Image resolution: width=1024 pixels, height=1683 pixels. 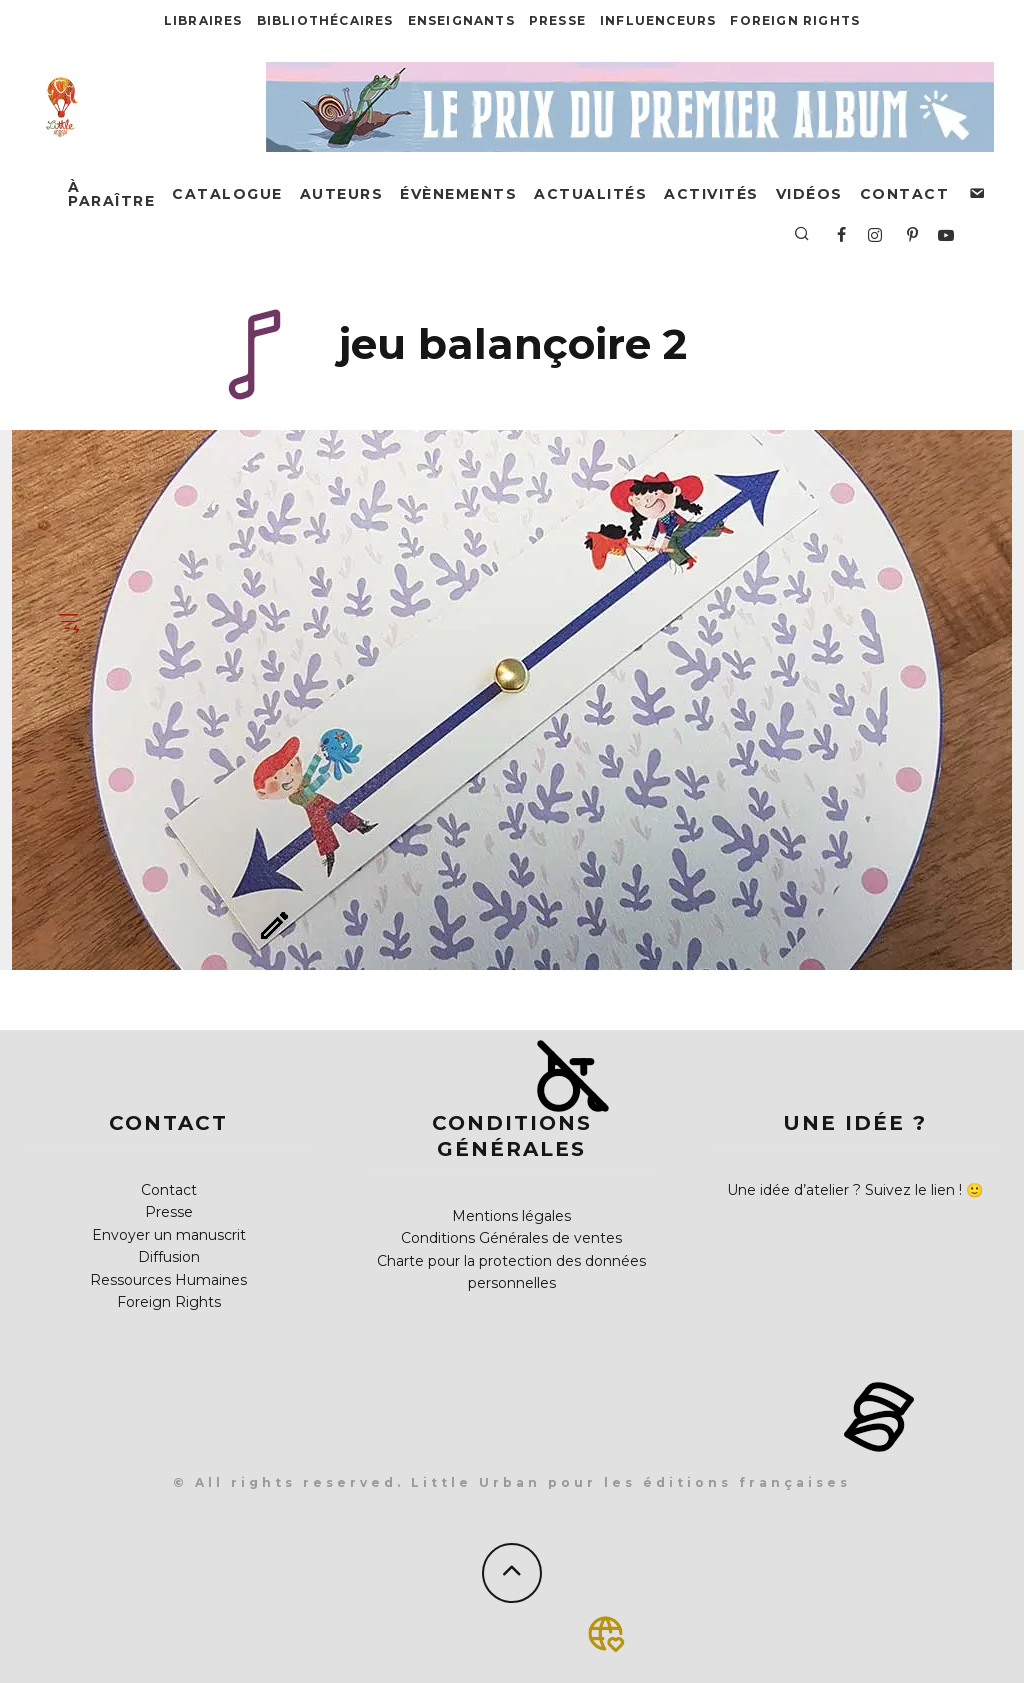 What do you see at coordinates (573, 1076) in the screenshot?
I see `indicates wheelchair accessibility is unavailable` at bounding box center [573, 1076].